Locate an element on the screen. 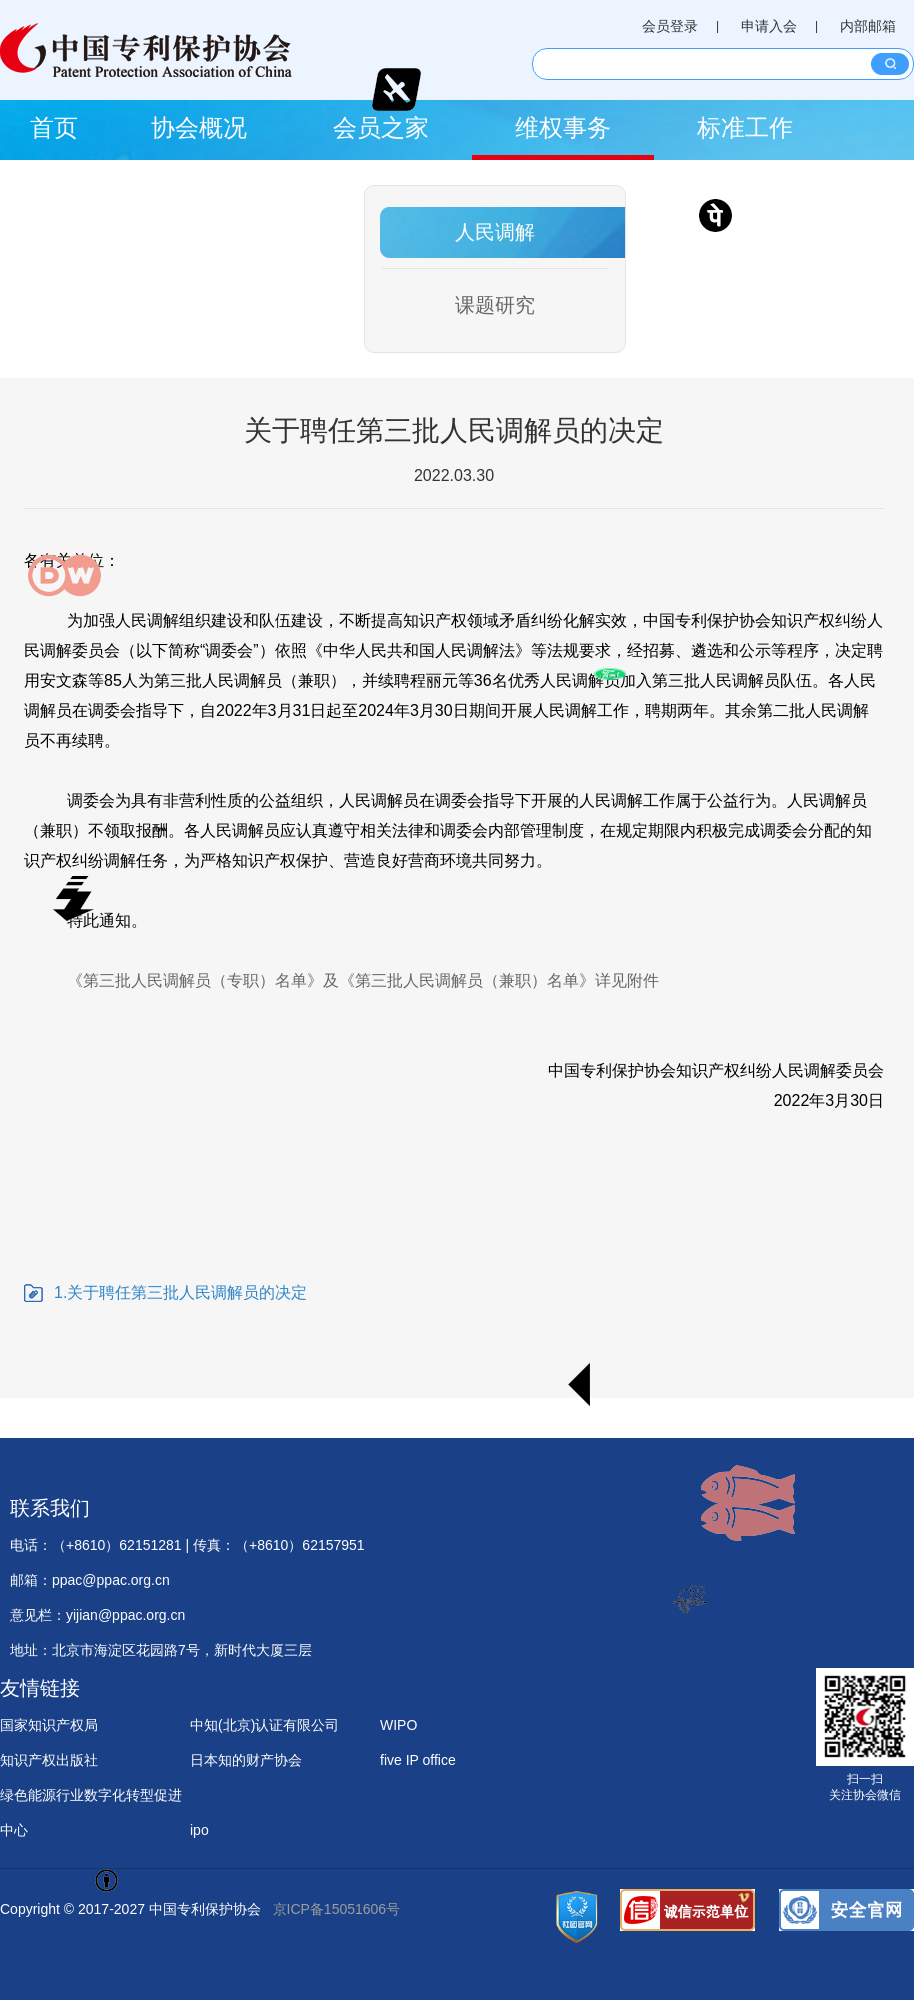 Image resolution: width=914 pixels, height=2000 pixels. rolldown bundler logo is located at coordinates (73, 898).